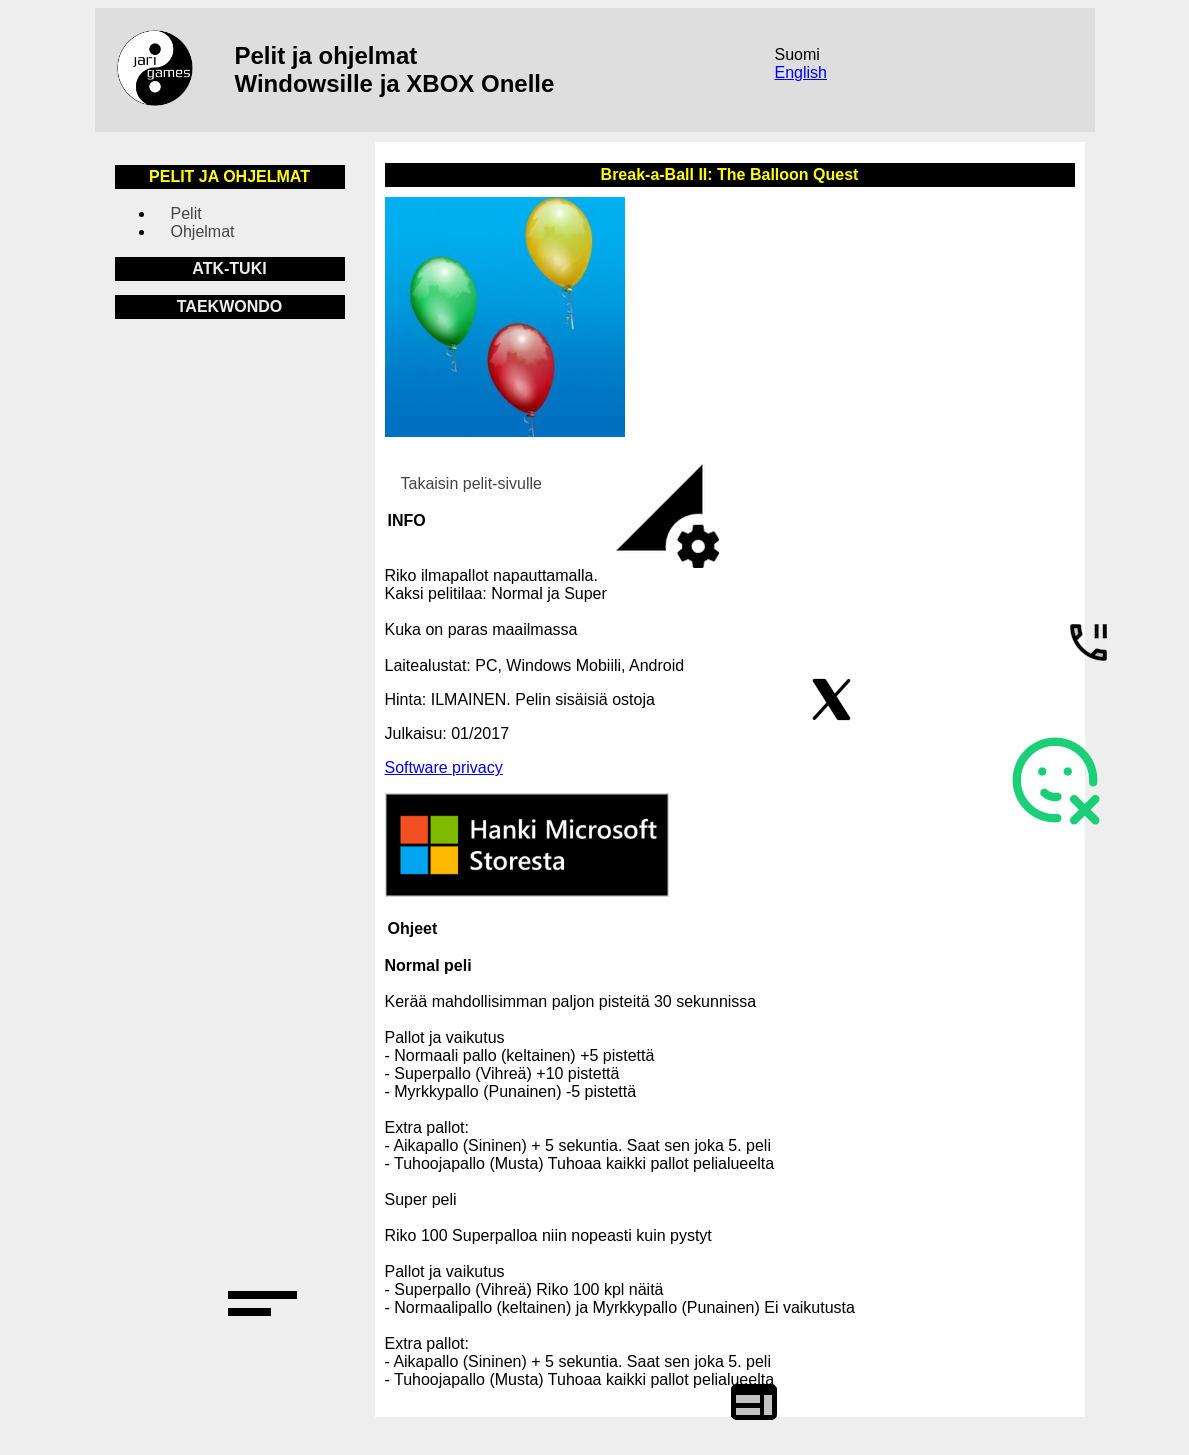  I want to click on open web browser, so click(754, 1402).